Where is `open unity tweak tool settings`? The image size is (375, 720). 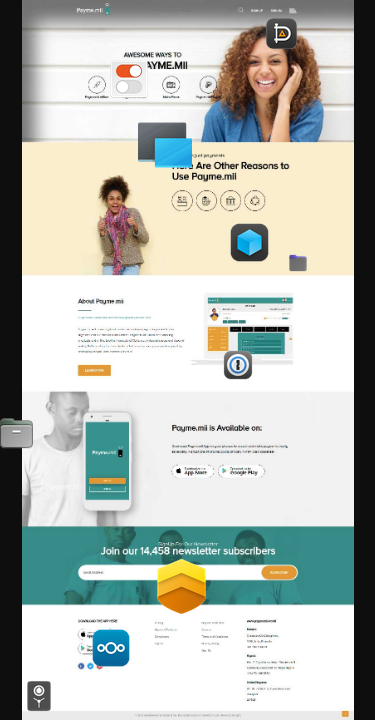 open unity tweak tool settings is located at coordinates (129, 79).